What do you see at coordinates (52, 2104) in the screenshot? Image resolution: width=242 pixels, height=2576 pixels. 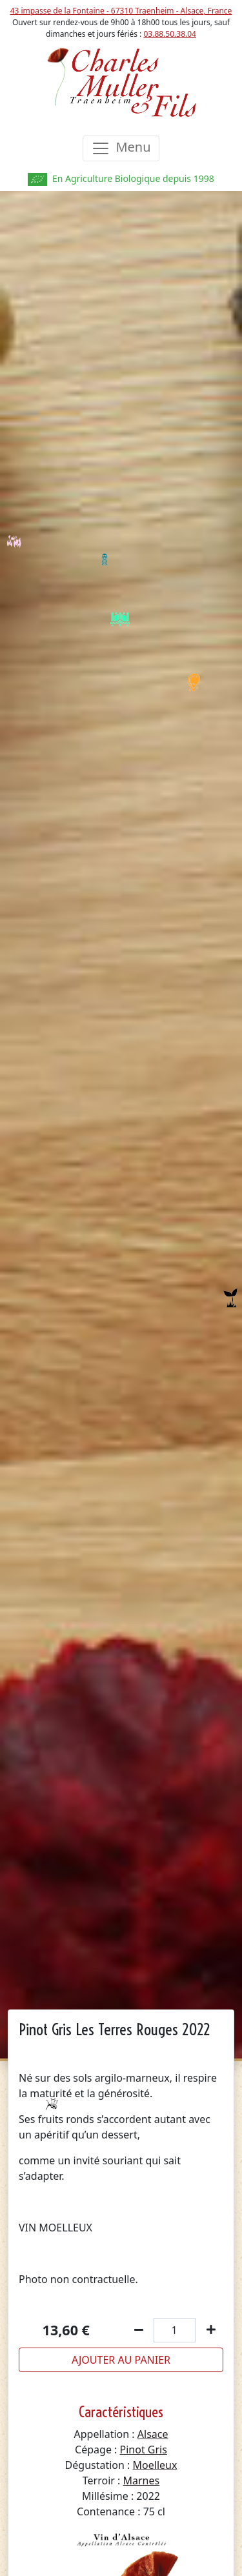 I see `browse traditional or folk music instruments` at bounding box center [52, 2104].